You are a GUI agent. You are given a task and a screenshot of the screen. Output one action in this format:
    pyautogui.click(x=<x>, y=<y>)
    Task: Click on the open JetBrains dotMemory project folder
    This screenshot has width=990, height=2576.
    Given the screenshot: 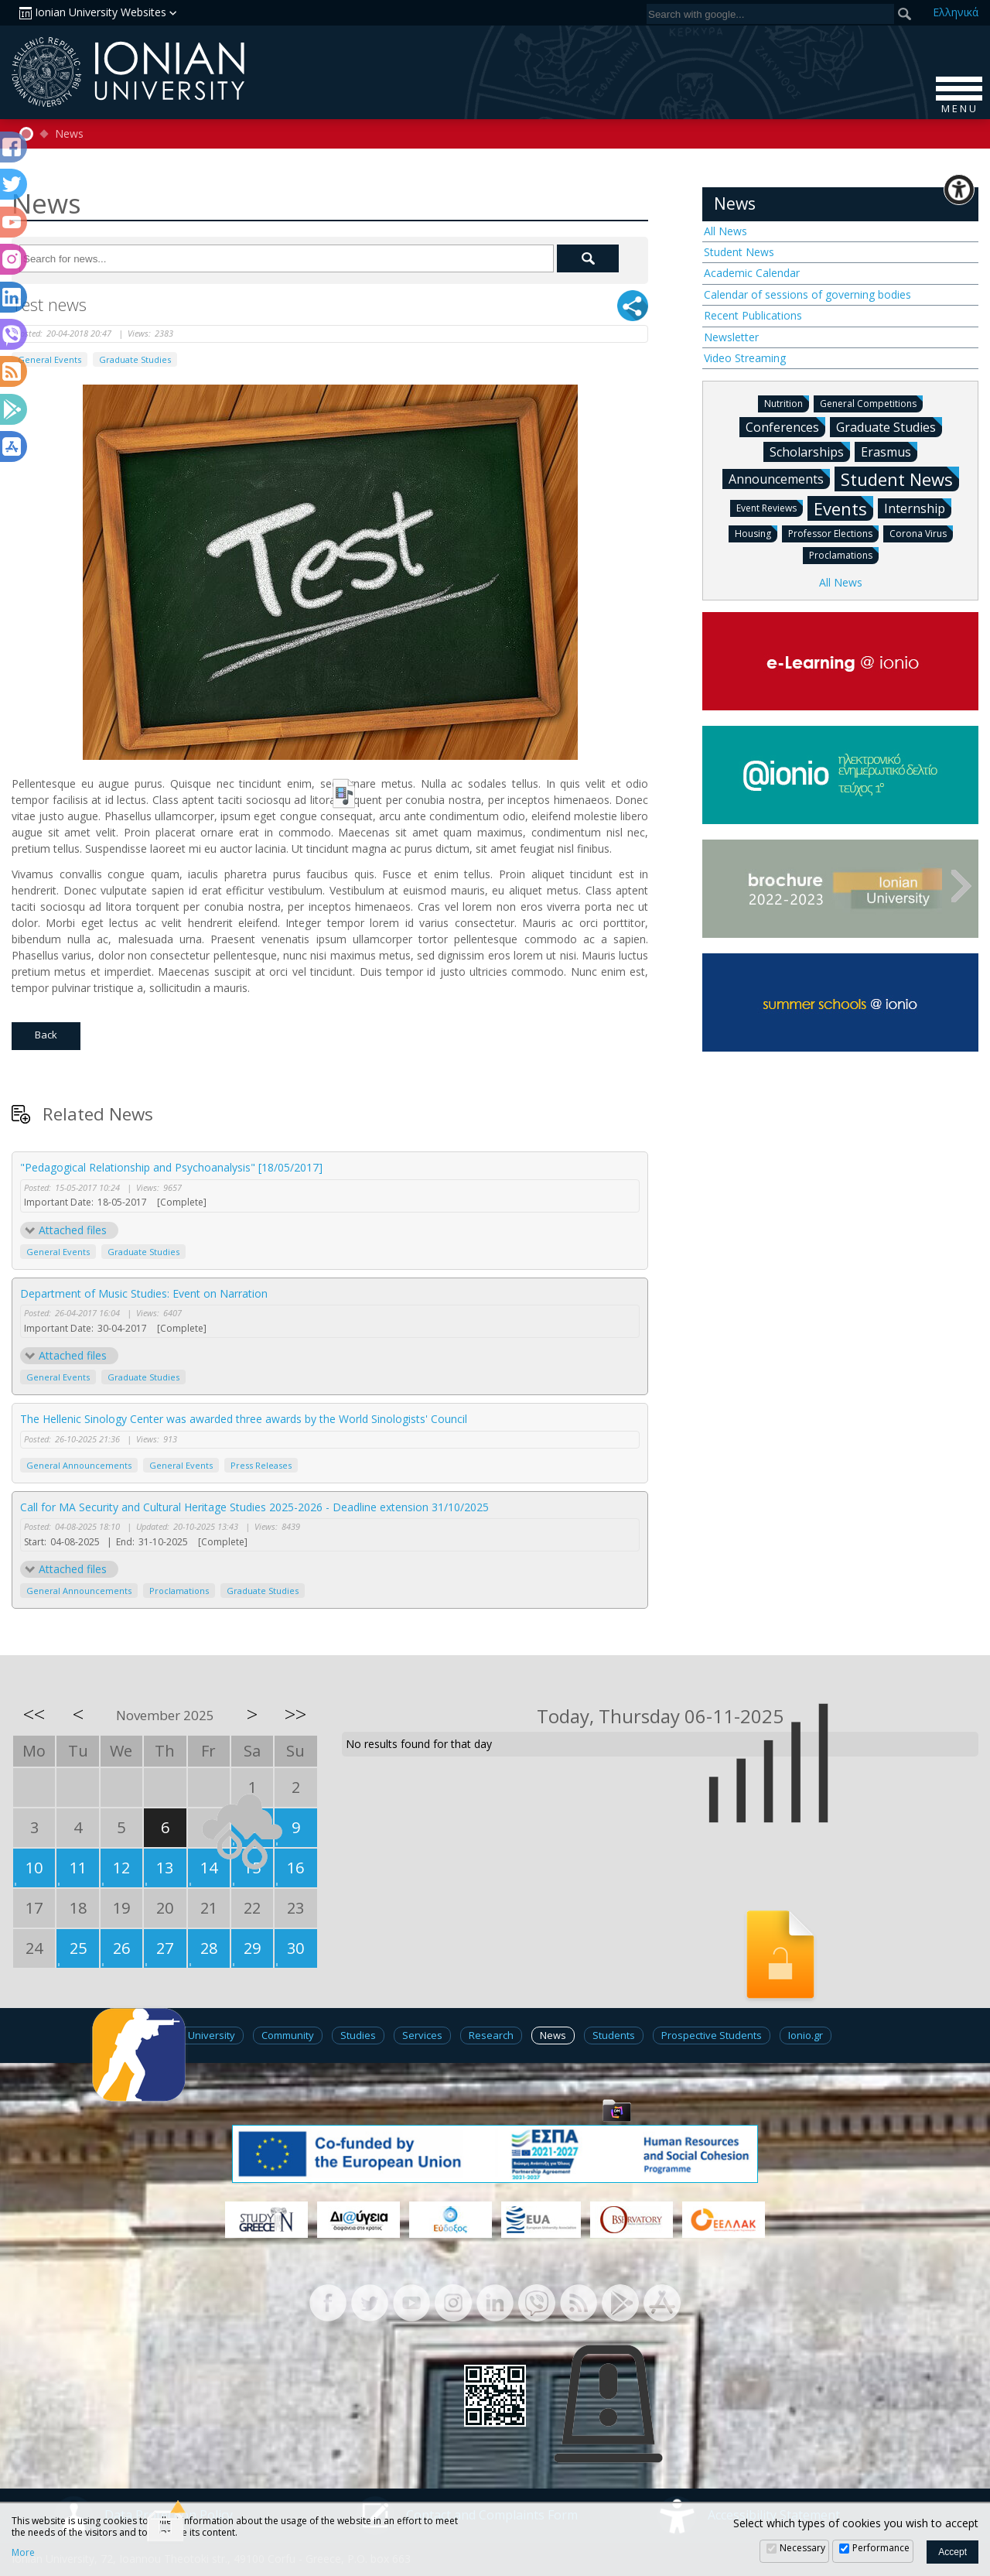 What is the action you would take?
    pyautogui.click(x=616, y=2111)
    